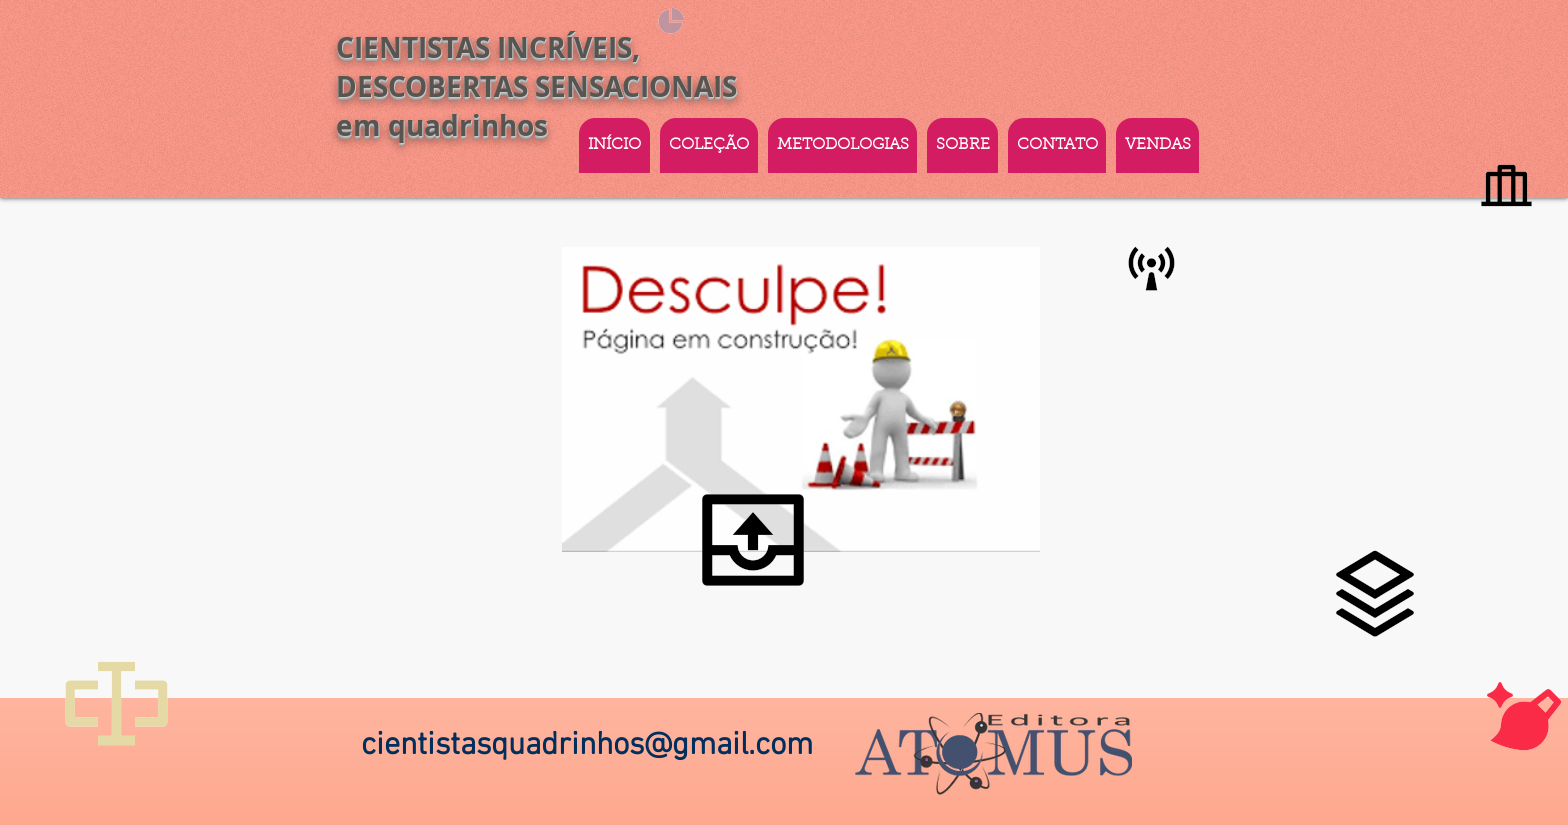 This screenshot has width=1568, height=825. I want to click on export or share content, so click(753, 540).